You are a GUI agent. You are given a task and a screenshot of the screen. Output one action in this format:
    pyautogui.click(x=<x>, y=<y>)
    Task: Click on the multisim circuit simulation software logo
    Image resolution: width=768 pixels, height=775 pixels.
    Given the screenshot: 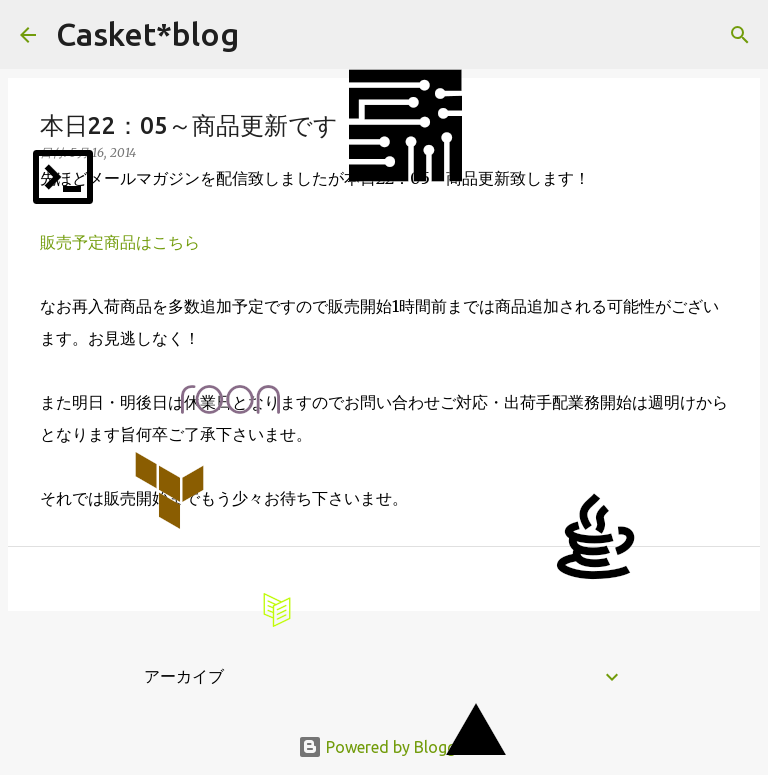 What is the action you would take?
    pyautogui.click(x=405, y=125)
    